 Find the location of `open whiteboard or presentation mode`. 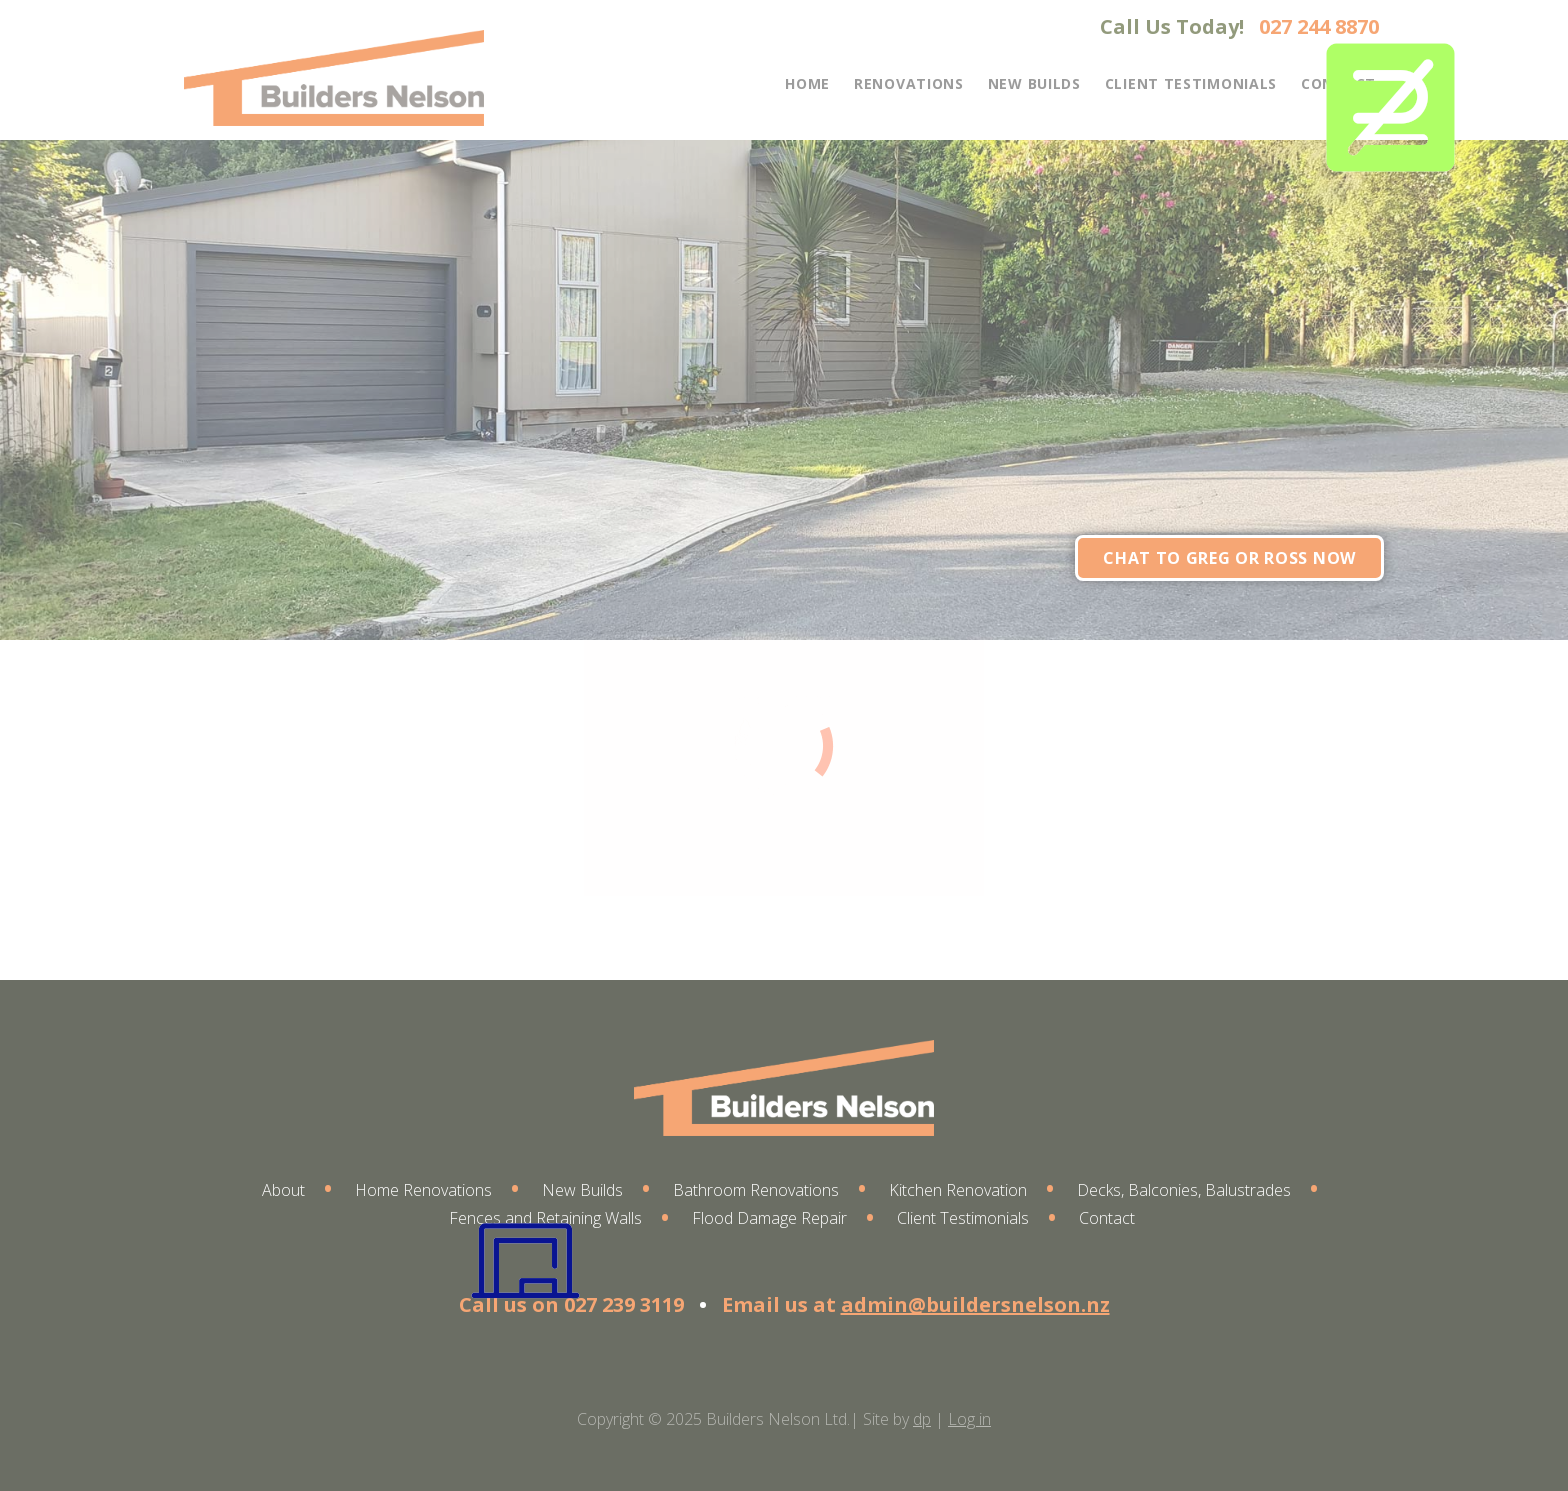

open whiteboard or presentation mode is located at coordinates (525, 1262).